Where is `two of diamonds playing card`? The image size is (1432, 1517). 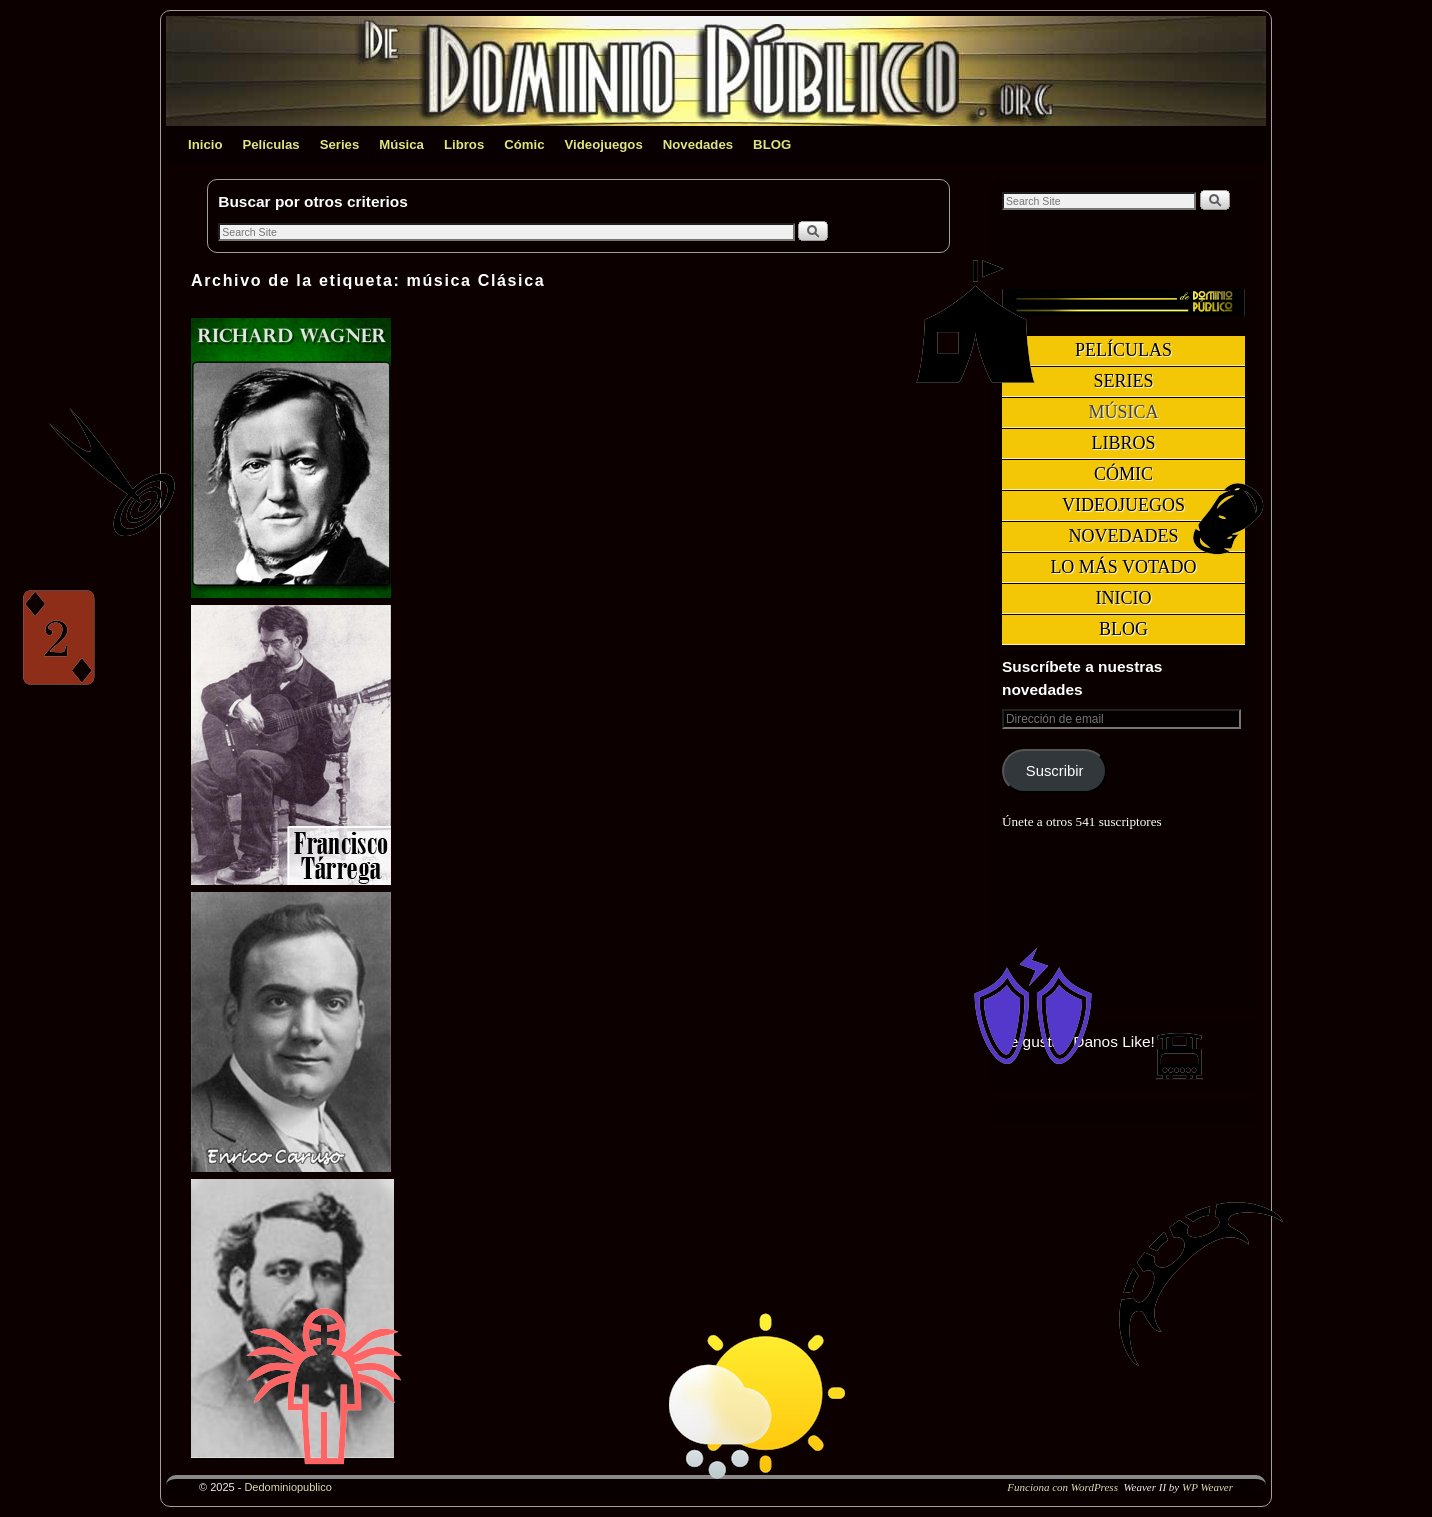 two of diamonds playing card is located at coordinates (58, 637).